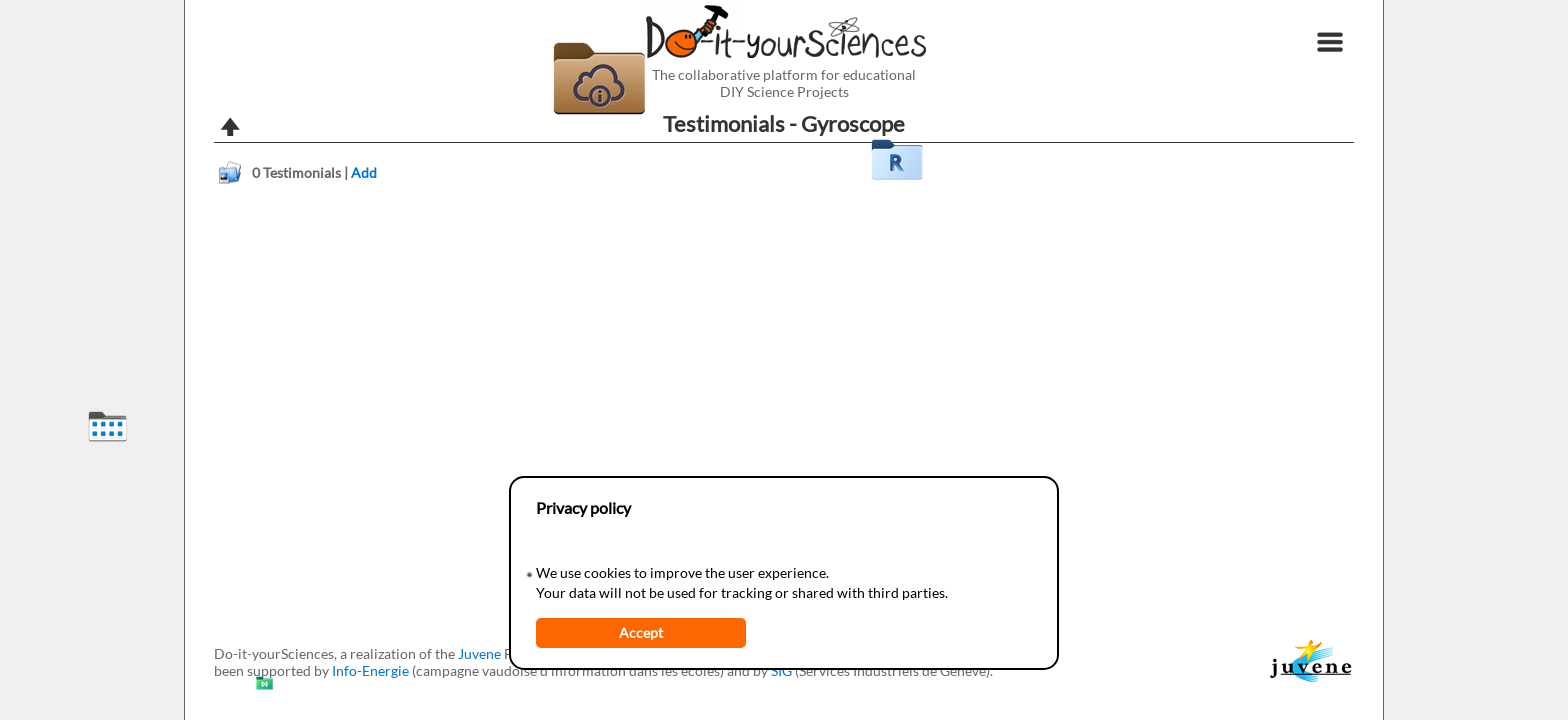 This screenshot has height=720, width=1568. What do you see at coordinates (541, 563) in the screenshot?
I see `indicates a locked or protected item` at bounding box center [541, 563].